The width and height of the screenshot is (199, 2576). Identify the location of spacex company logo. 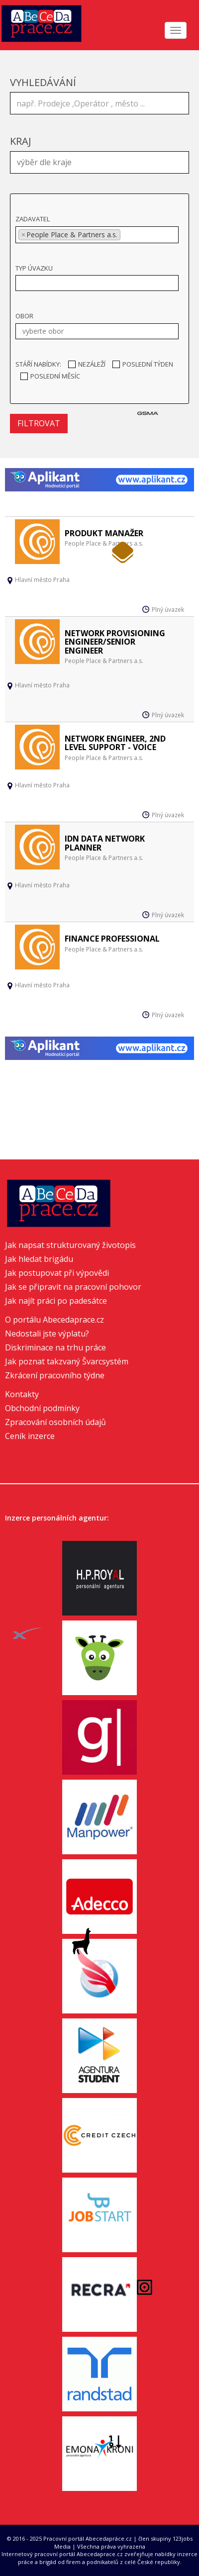
(27, 1633).